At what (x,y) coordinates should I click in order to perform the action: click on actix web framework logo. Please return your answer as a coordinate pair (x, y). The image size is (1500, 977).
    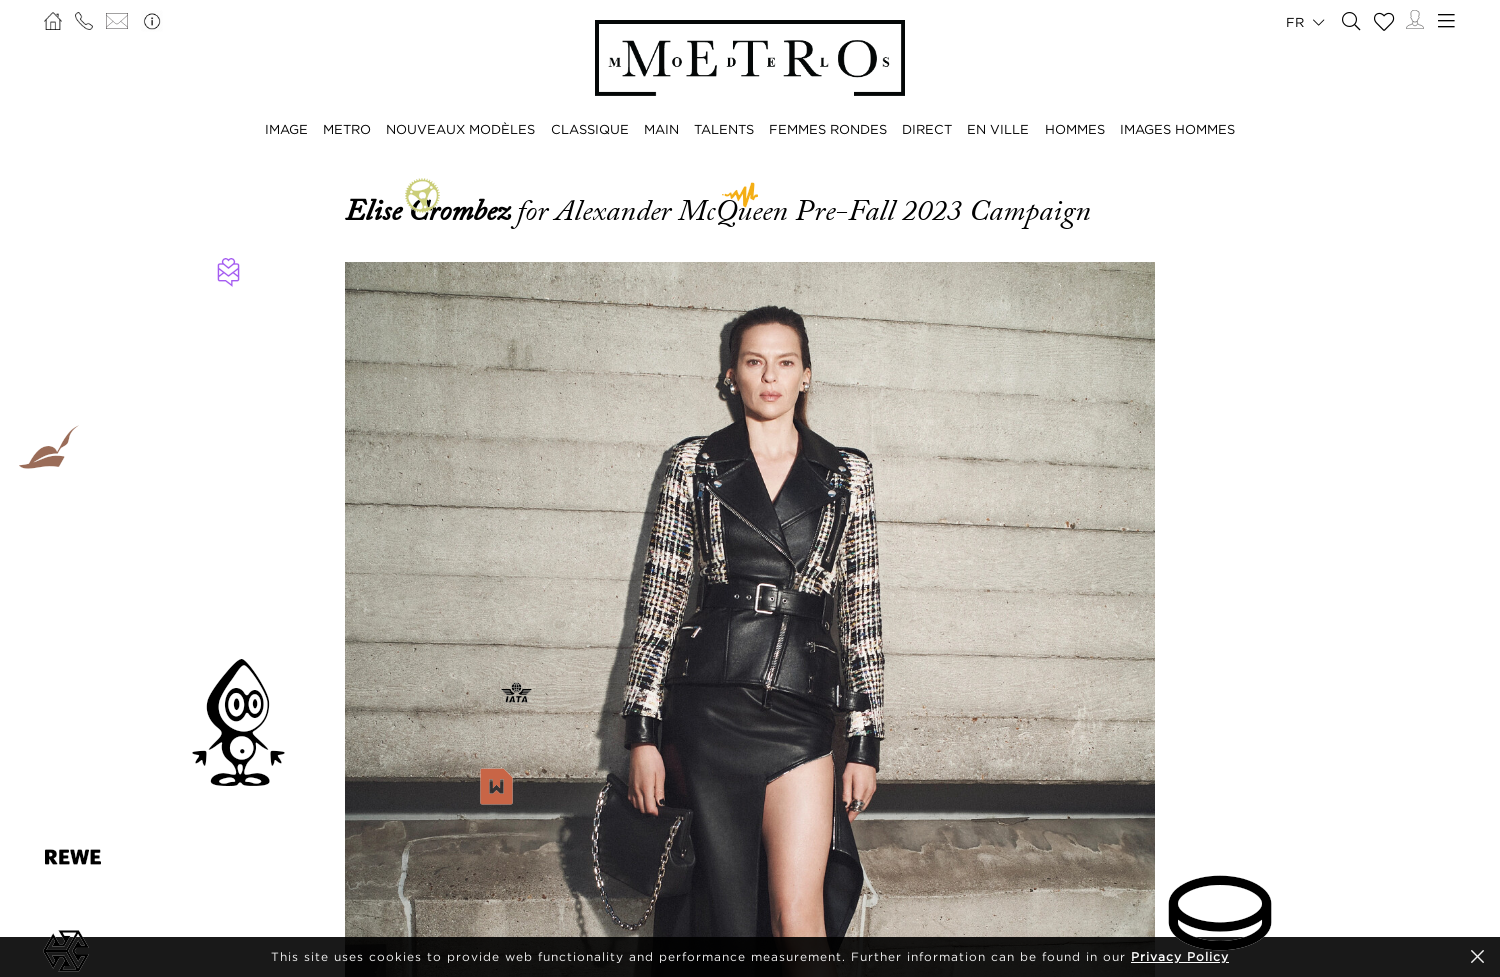
    Looking at the image, I should click on (422, 195).